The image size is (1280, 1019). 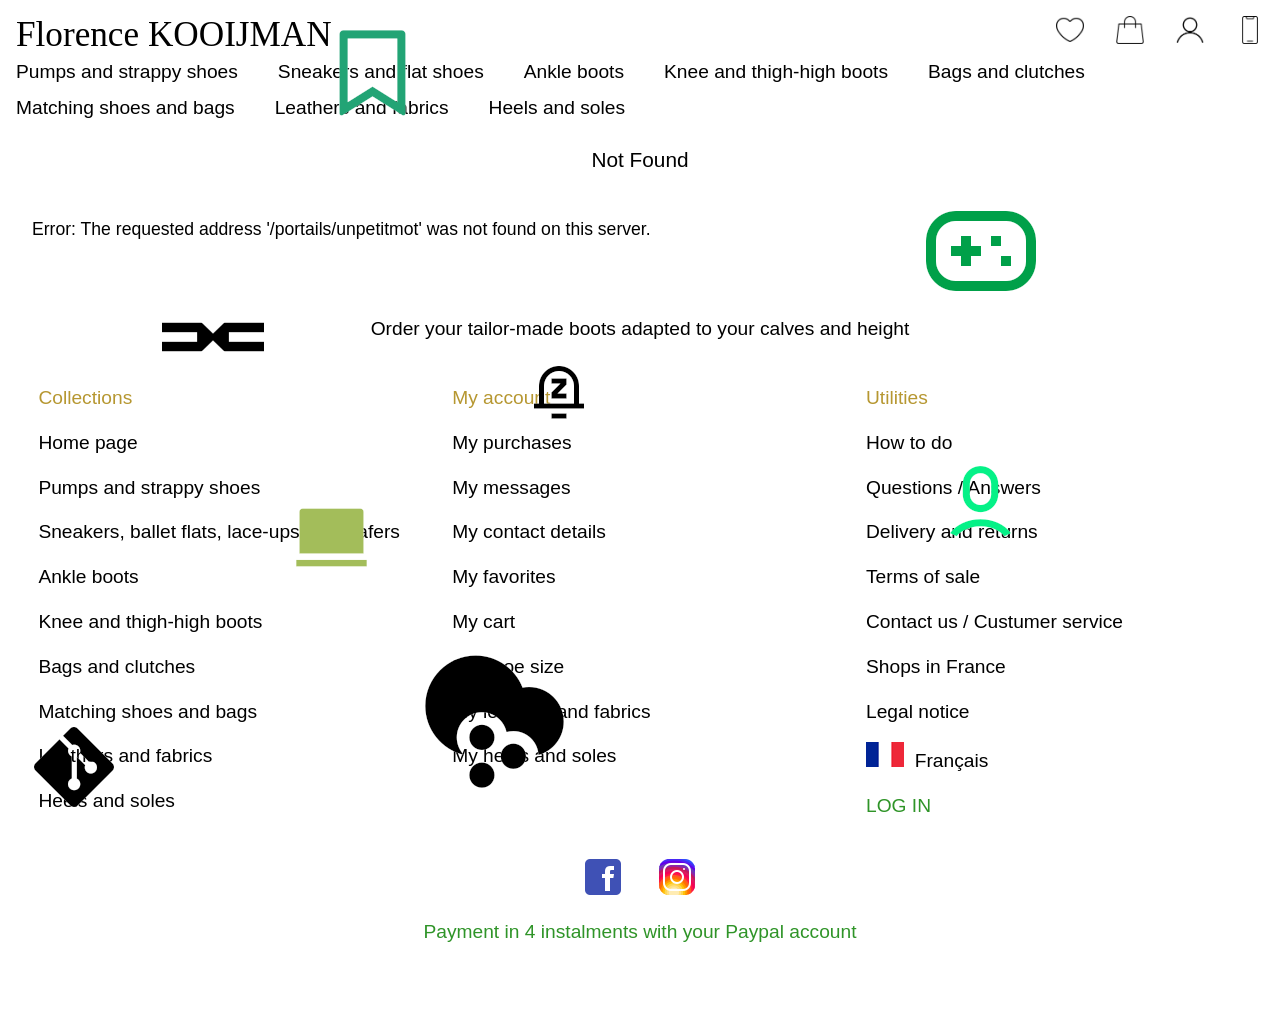 What do you see at coordinates (331, 537) in the screenshot?
I see `view device information for macbook` at bounding box center [331, 537].